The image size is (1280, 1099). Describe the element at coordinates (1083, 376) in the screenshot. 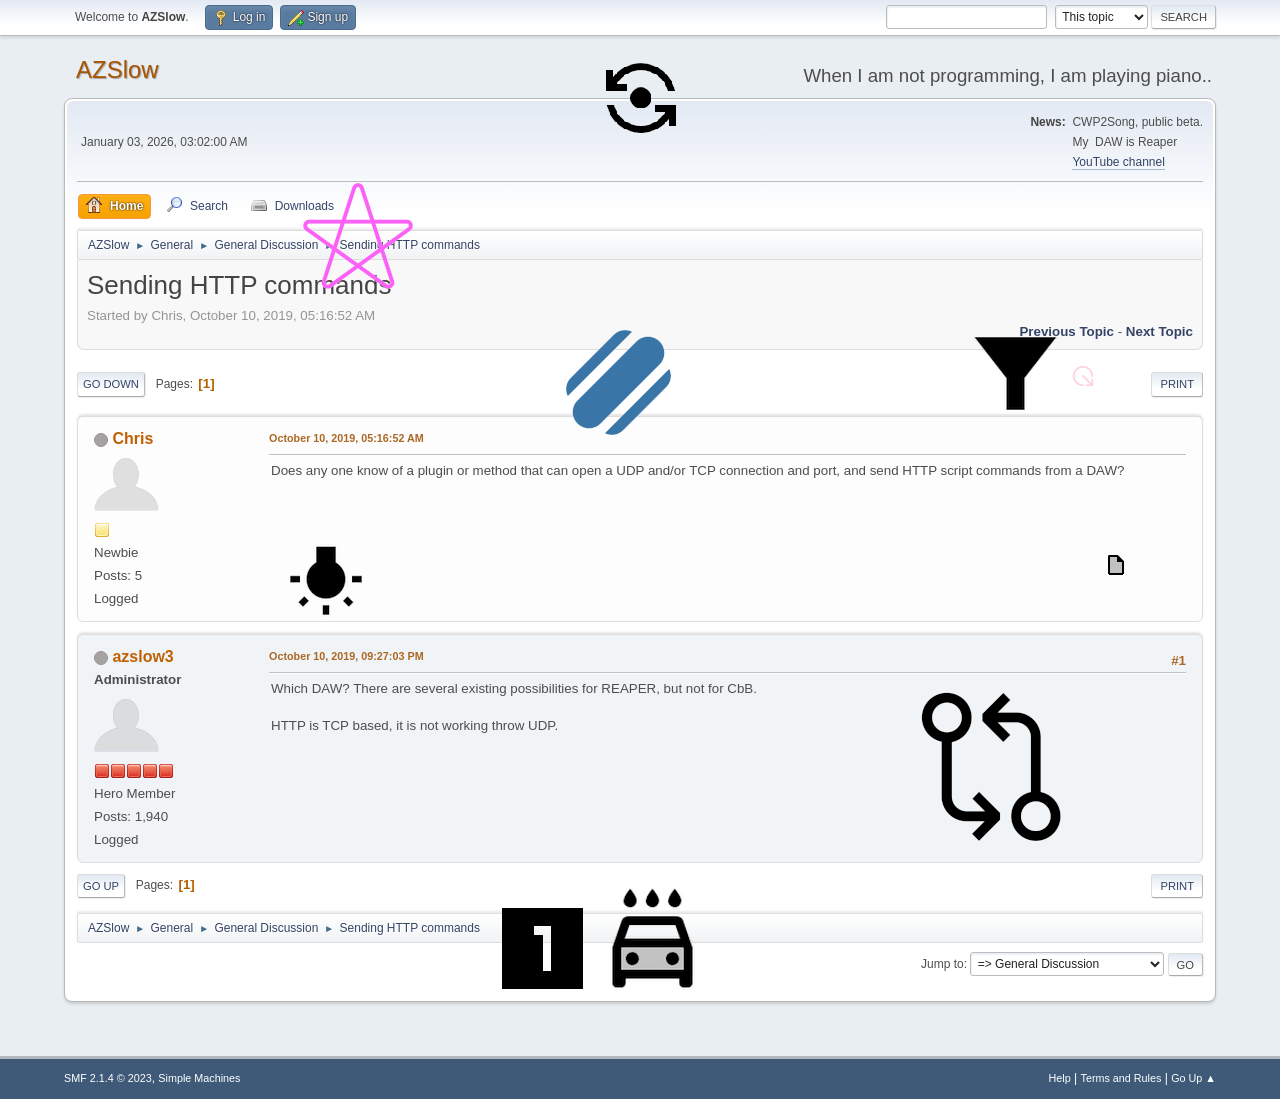

I see `expand content to bottom-right` at that location.